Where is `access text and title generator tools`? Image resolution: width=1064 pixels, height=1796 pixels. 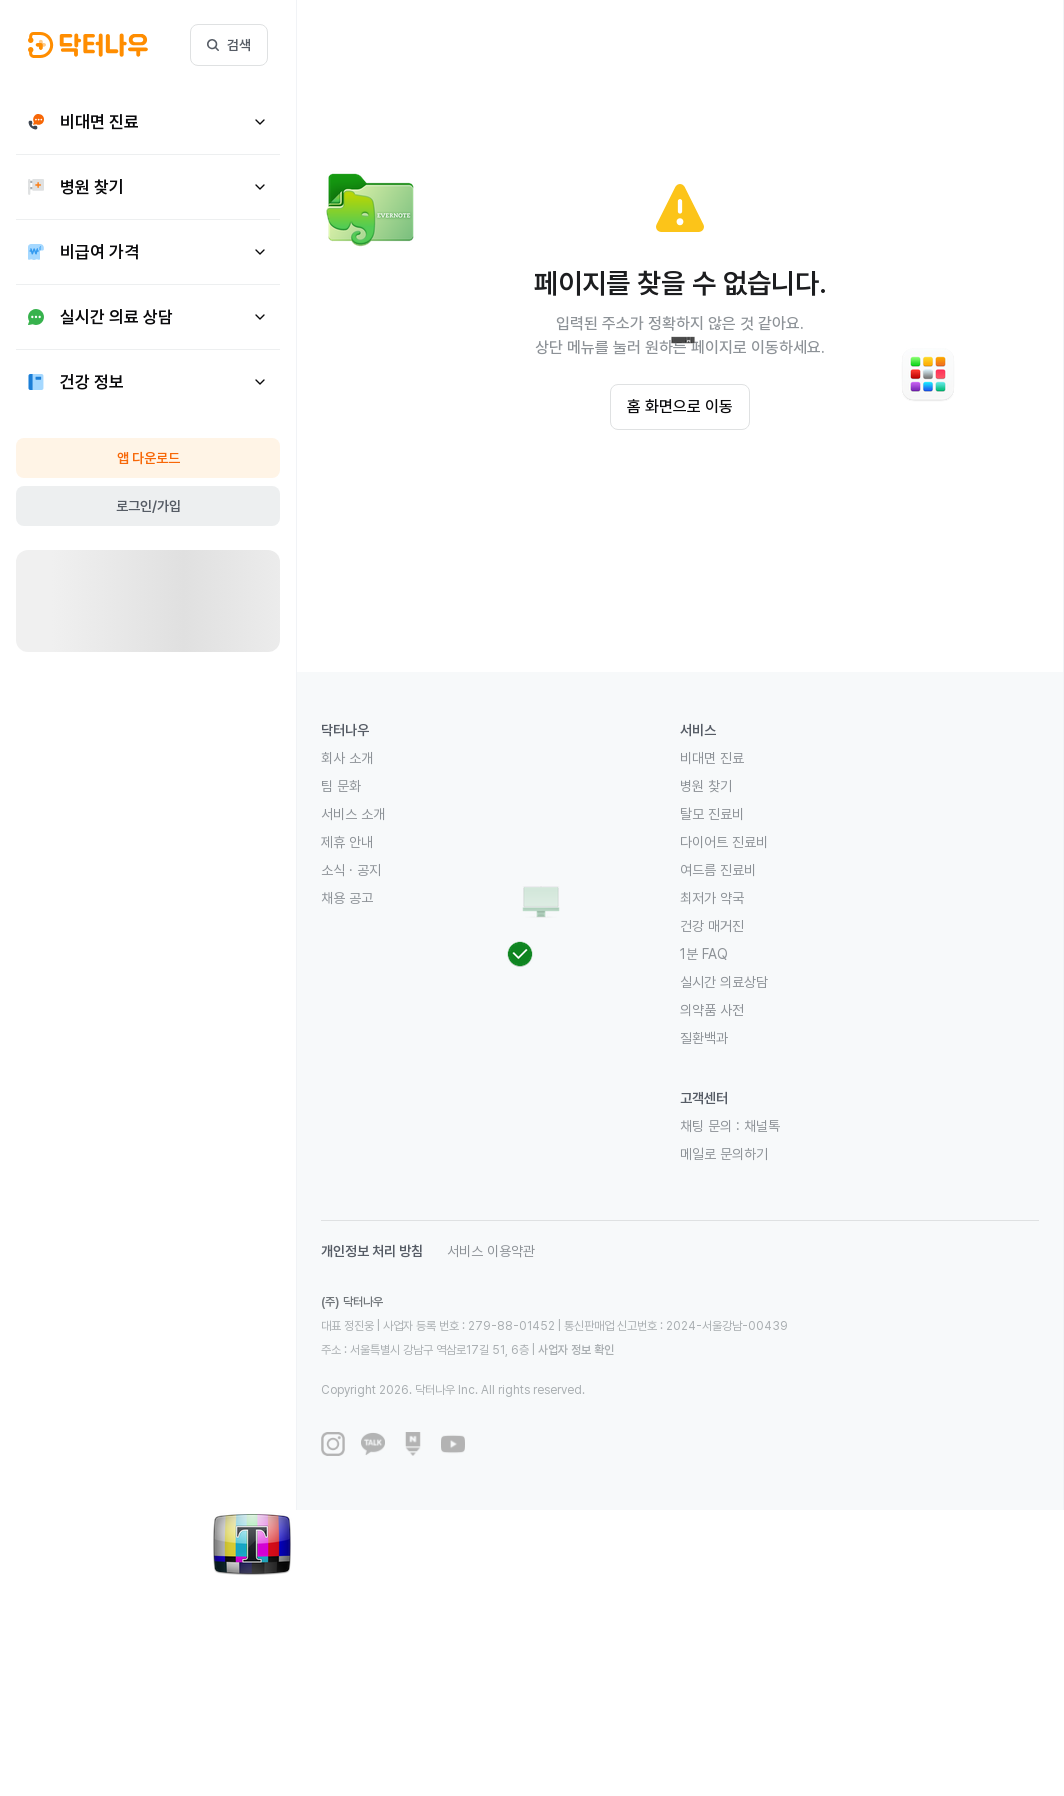 access text and title generator tools is located at coordinates (252, 1548).